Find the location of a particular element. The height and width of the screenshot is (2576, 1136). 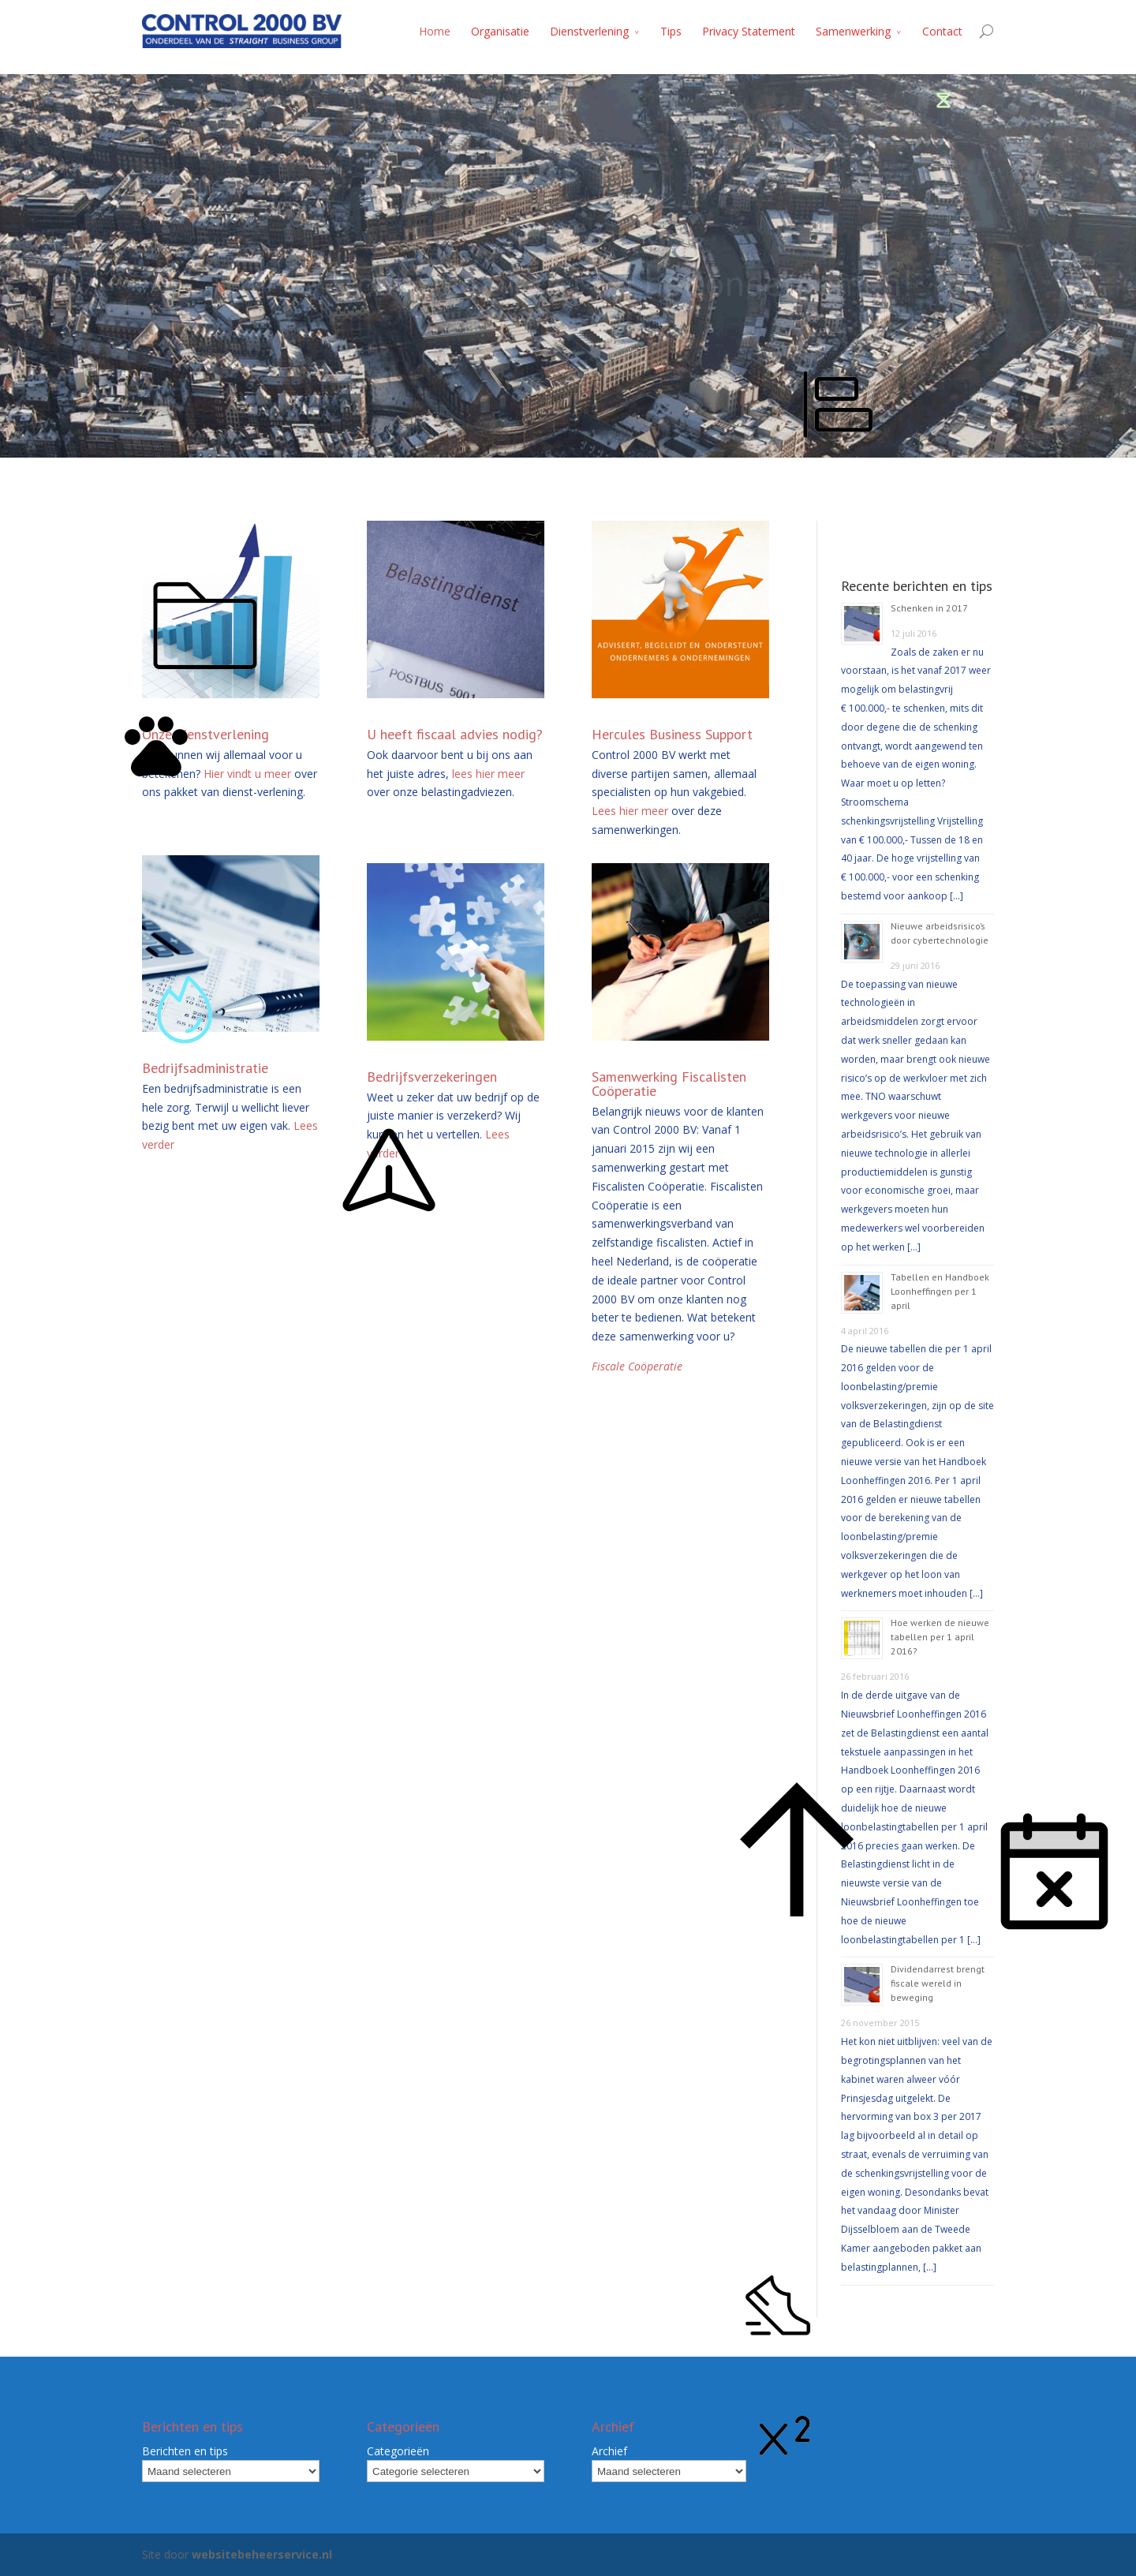

align text to the left margin is located at coordinates (836, 404).